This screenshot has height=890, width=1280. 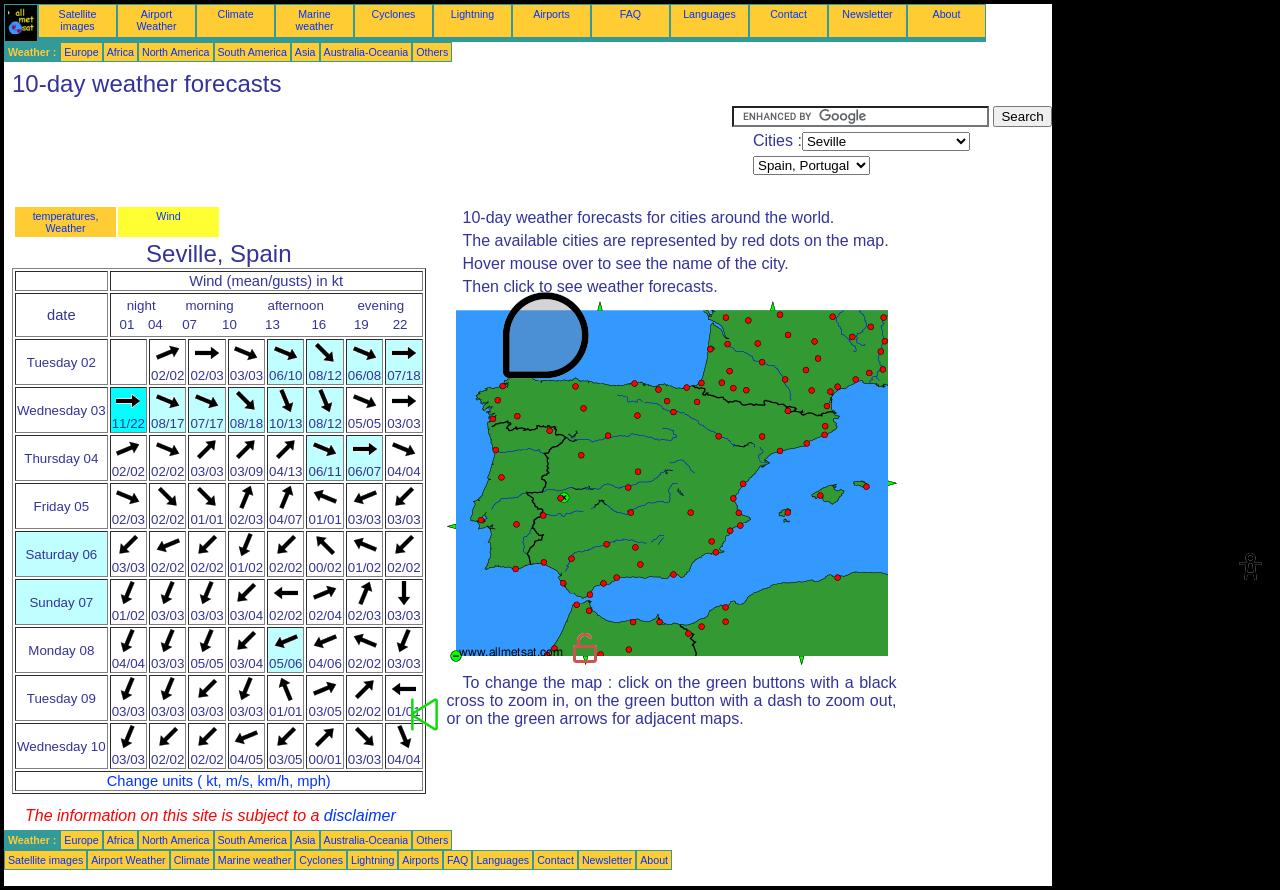 What do you see at coordinates (1250, 566) in the screenshot?
I see `access accessibility settings` at bounding box center [1250, 566].